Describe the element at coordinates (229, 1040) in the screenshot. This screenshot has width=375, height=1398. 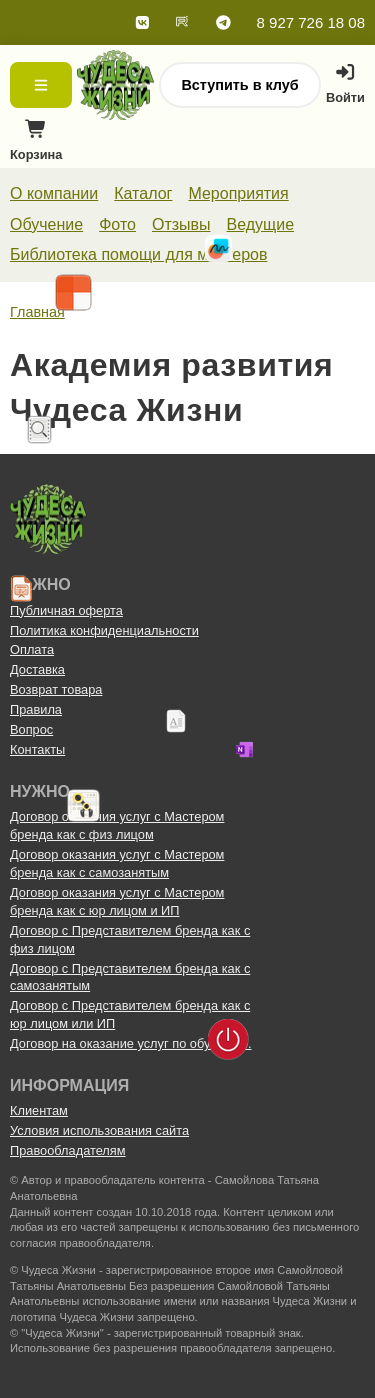
I see `shut down or power off the system` at that location.